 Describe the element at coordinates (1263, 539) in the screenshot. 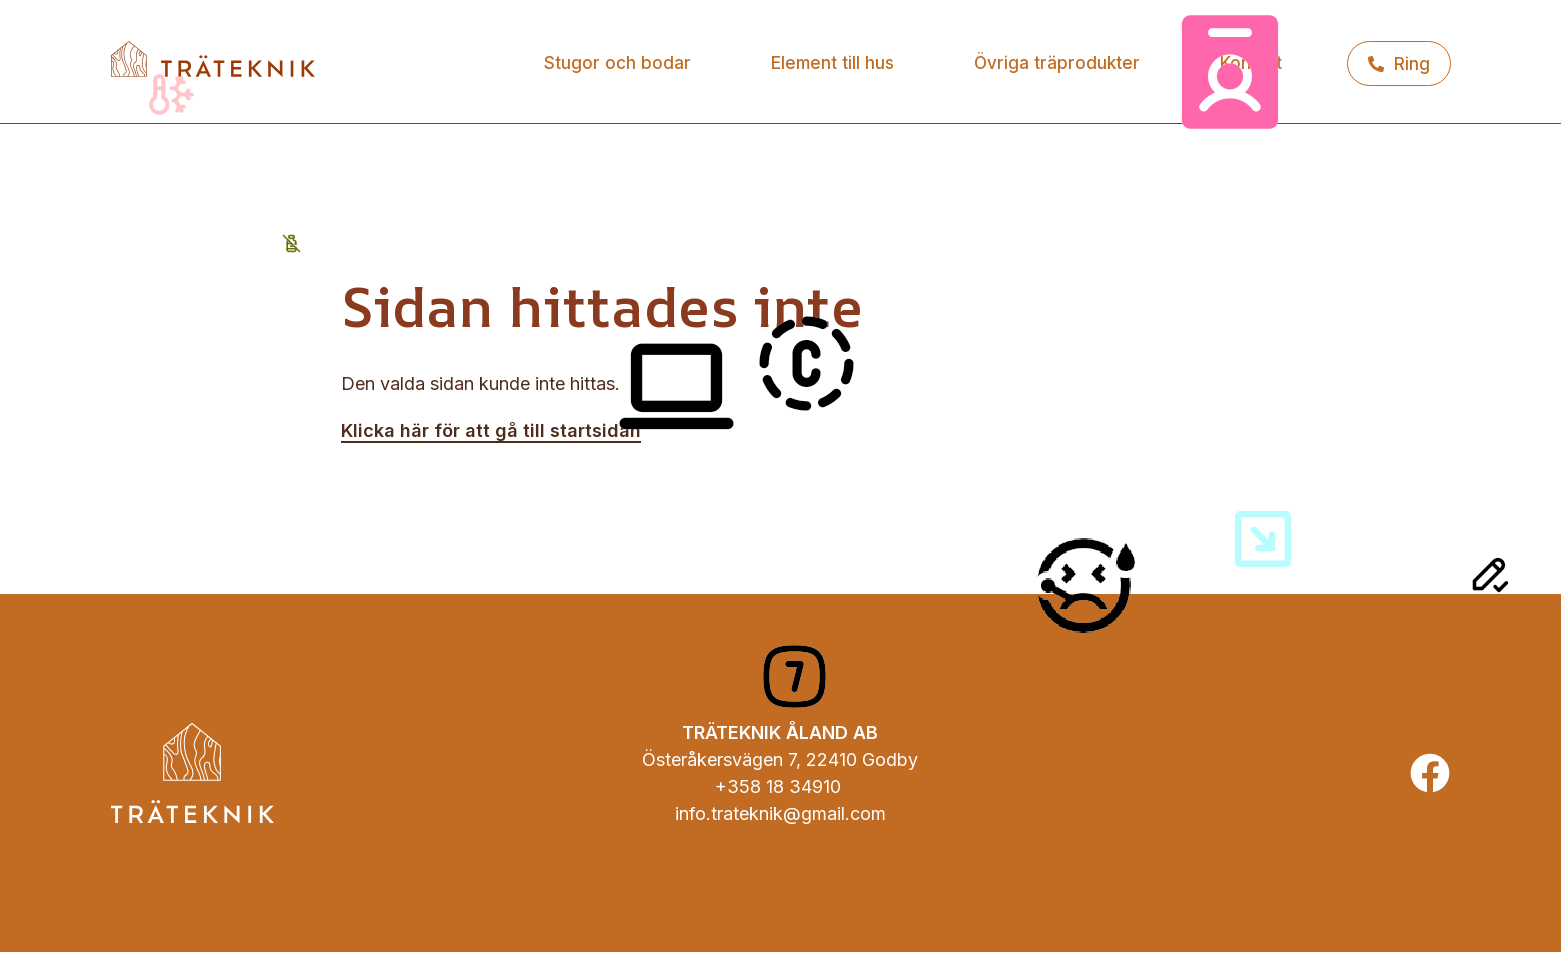

I see `navigate to the bottom-right section` at that location.